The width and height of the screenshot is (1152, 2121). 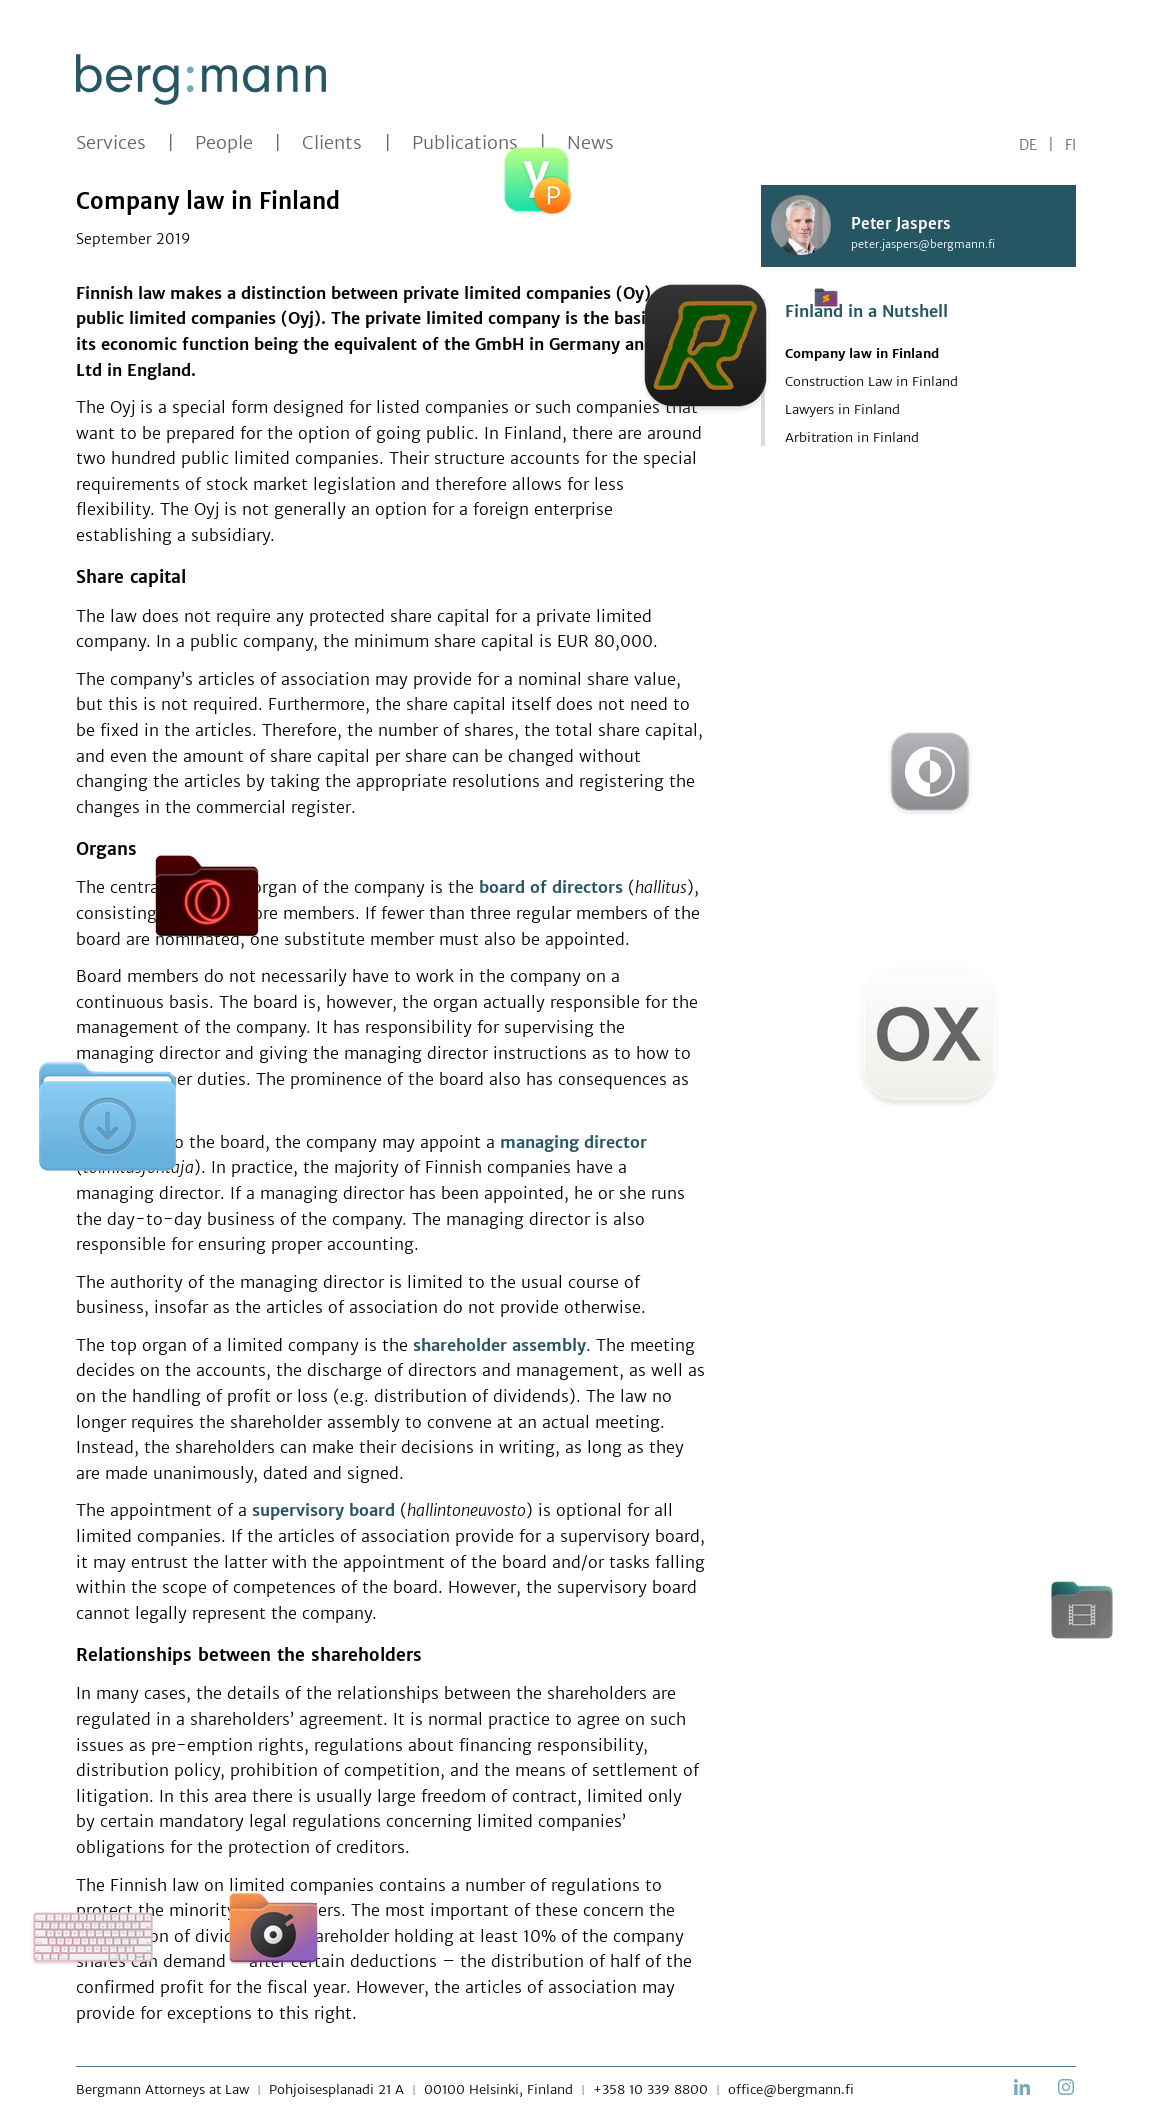 I want to click on open your music folder, so click(x=273, y=1930).